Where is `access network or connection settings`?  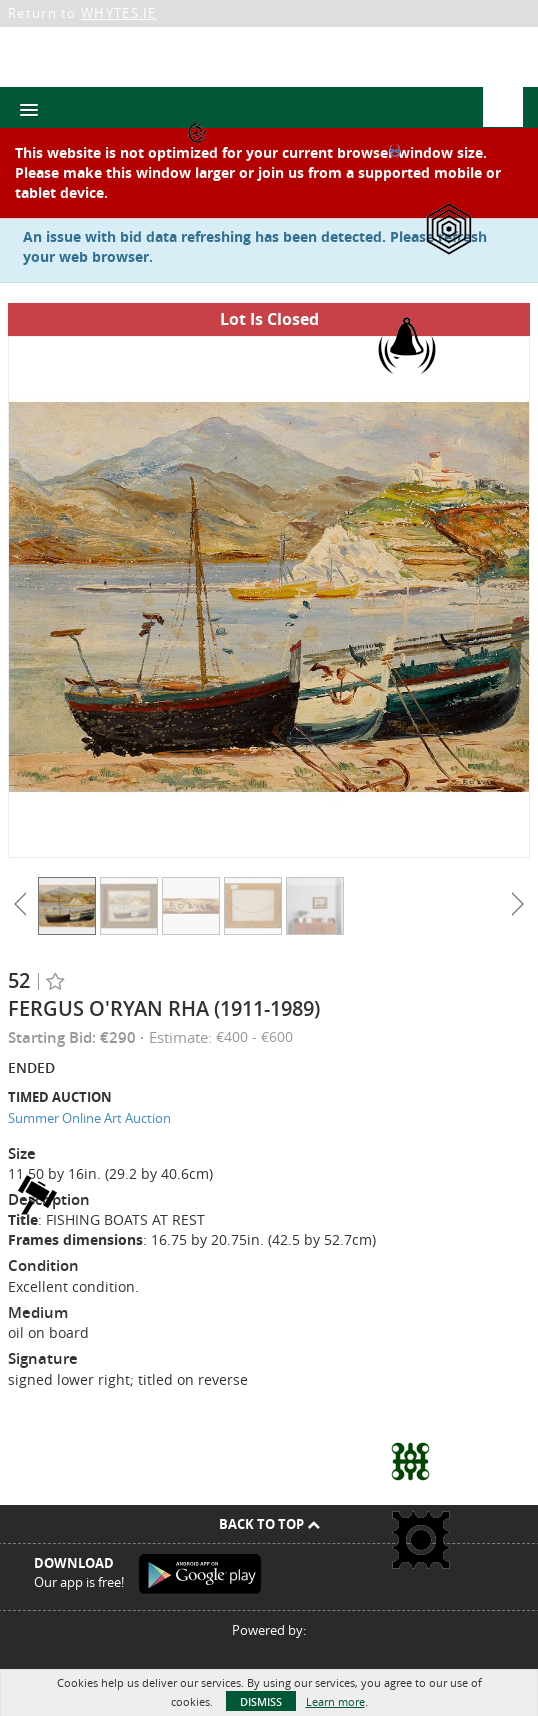 access network or connection settings is located at coordinates (410, 1461).